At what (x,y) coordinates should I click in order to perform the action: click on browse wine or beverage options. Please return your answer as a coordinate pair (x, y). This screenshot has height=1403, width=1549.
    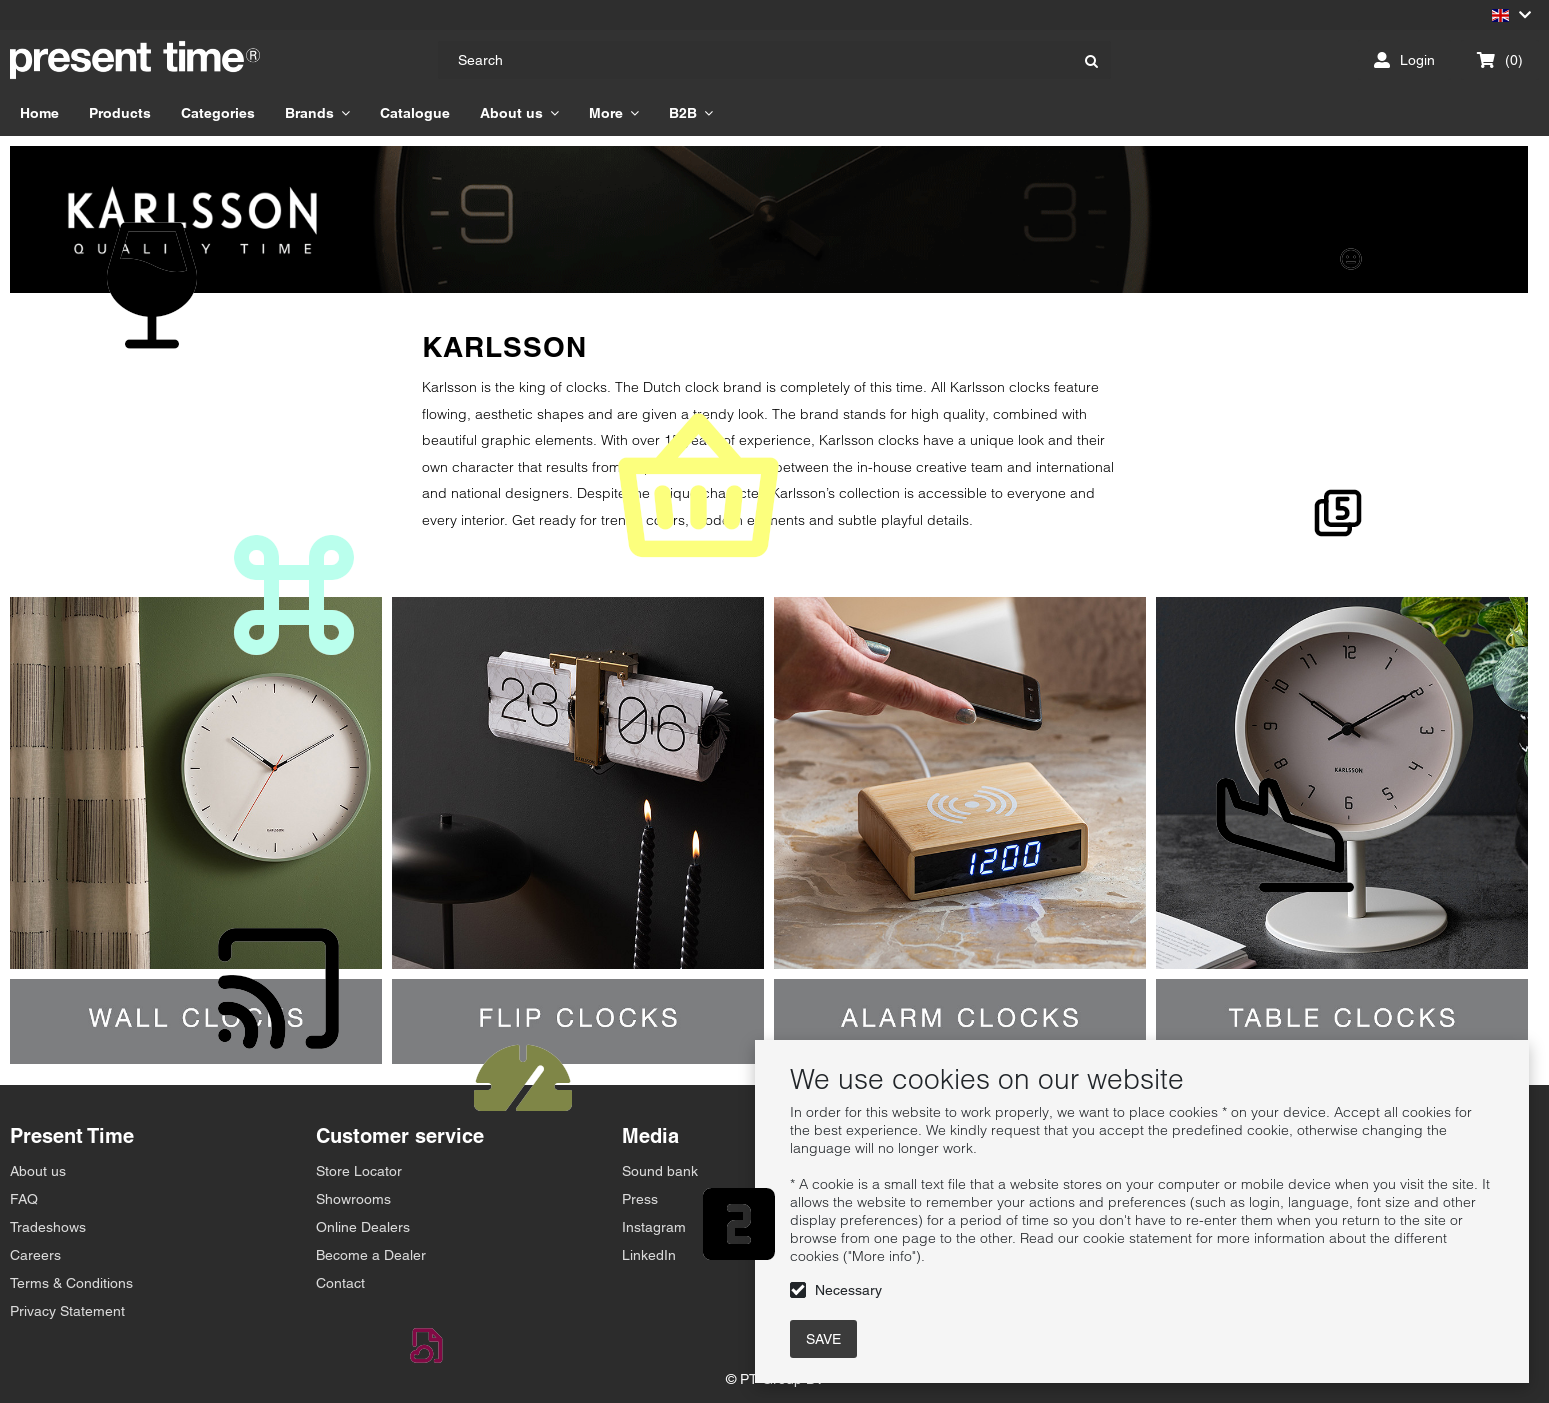
    Looking at the image, I should click on (152, 281).